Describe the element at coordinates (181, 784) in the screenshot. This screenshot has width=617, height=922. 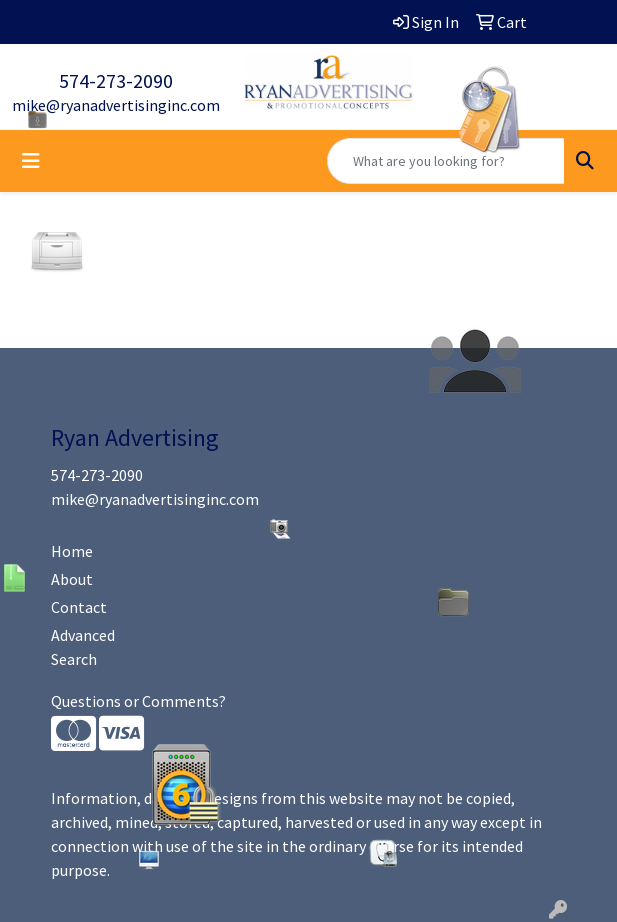
I see `indicates a locked RAID 6 storage array` at that location.